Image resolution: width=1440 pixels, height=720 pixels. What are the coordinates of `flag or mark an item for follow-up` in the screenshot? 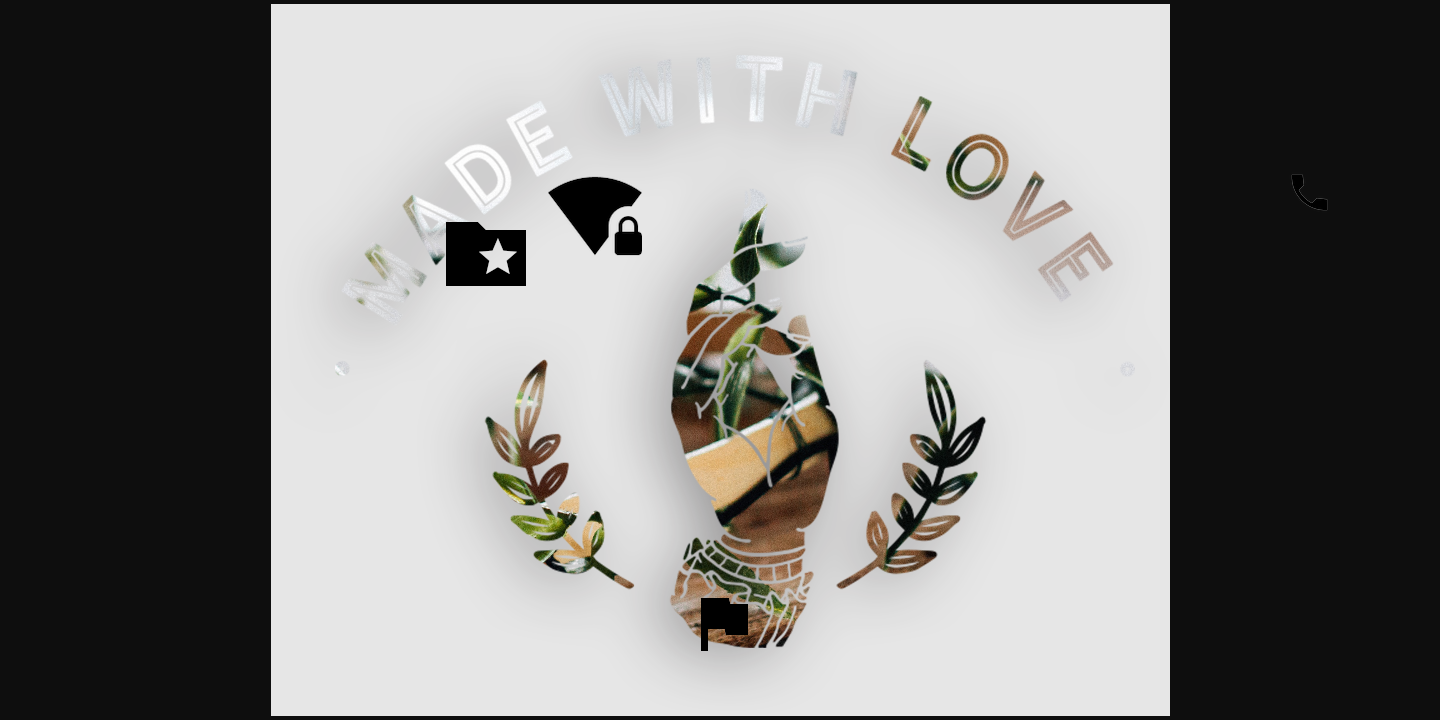 It's located at (723, 623).